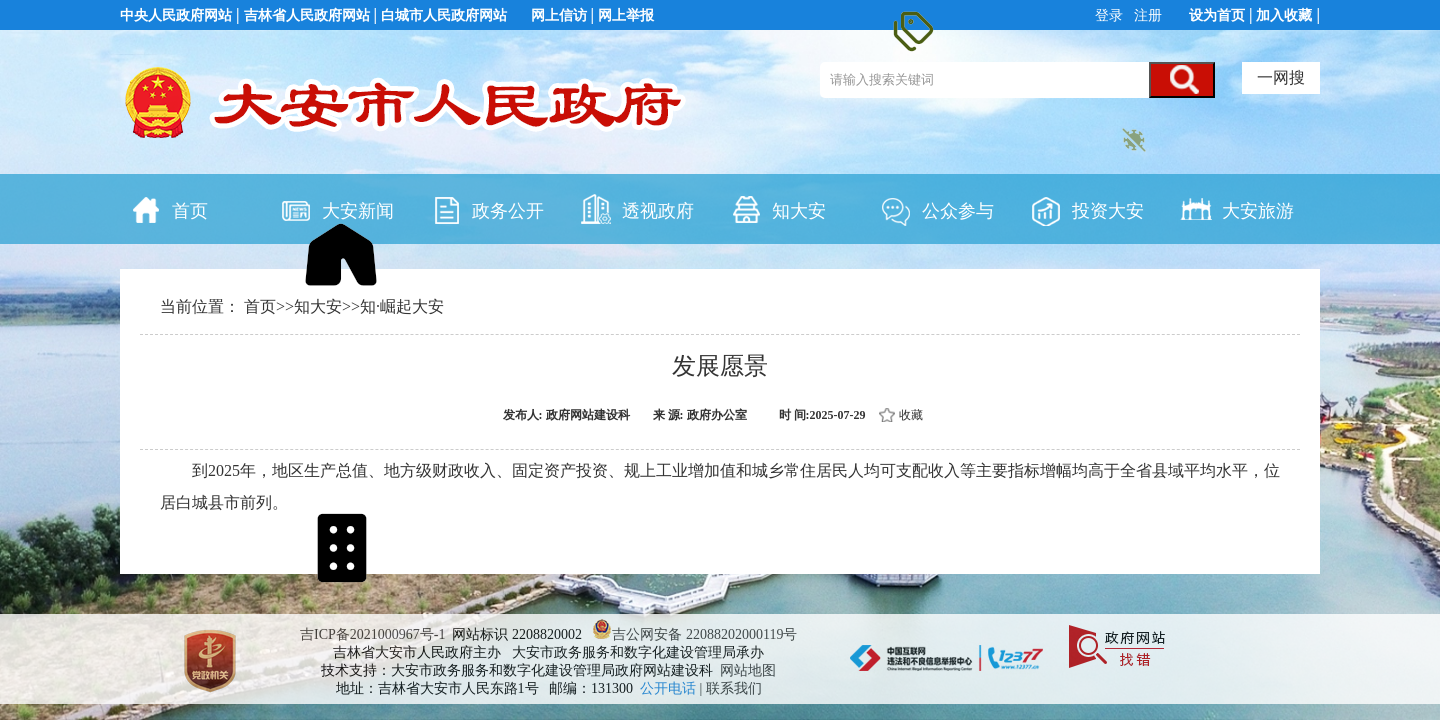 The height and width of the screenshot is (720, 1440). What do you see at coordinates (342, 548) in the screenshot?
I see `drag to reorder items in a list` at bounding box center [342, 548].